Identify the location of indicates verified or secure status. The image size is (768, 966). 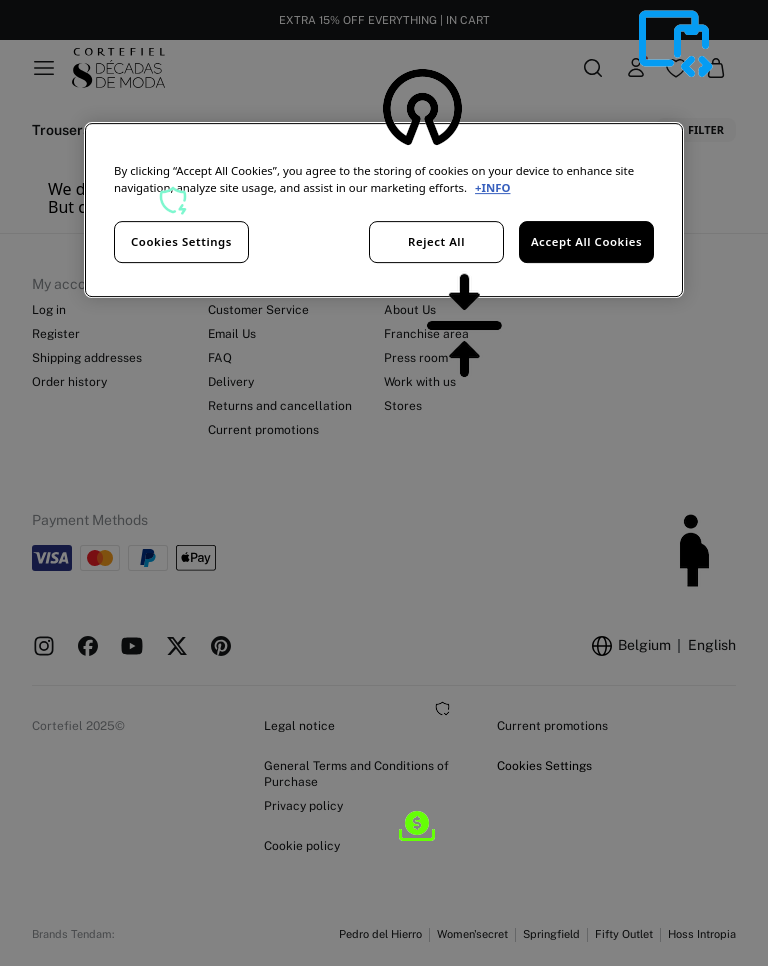
(442, 708).